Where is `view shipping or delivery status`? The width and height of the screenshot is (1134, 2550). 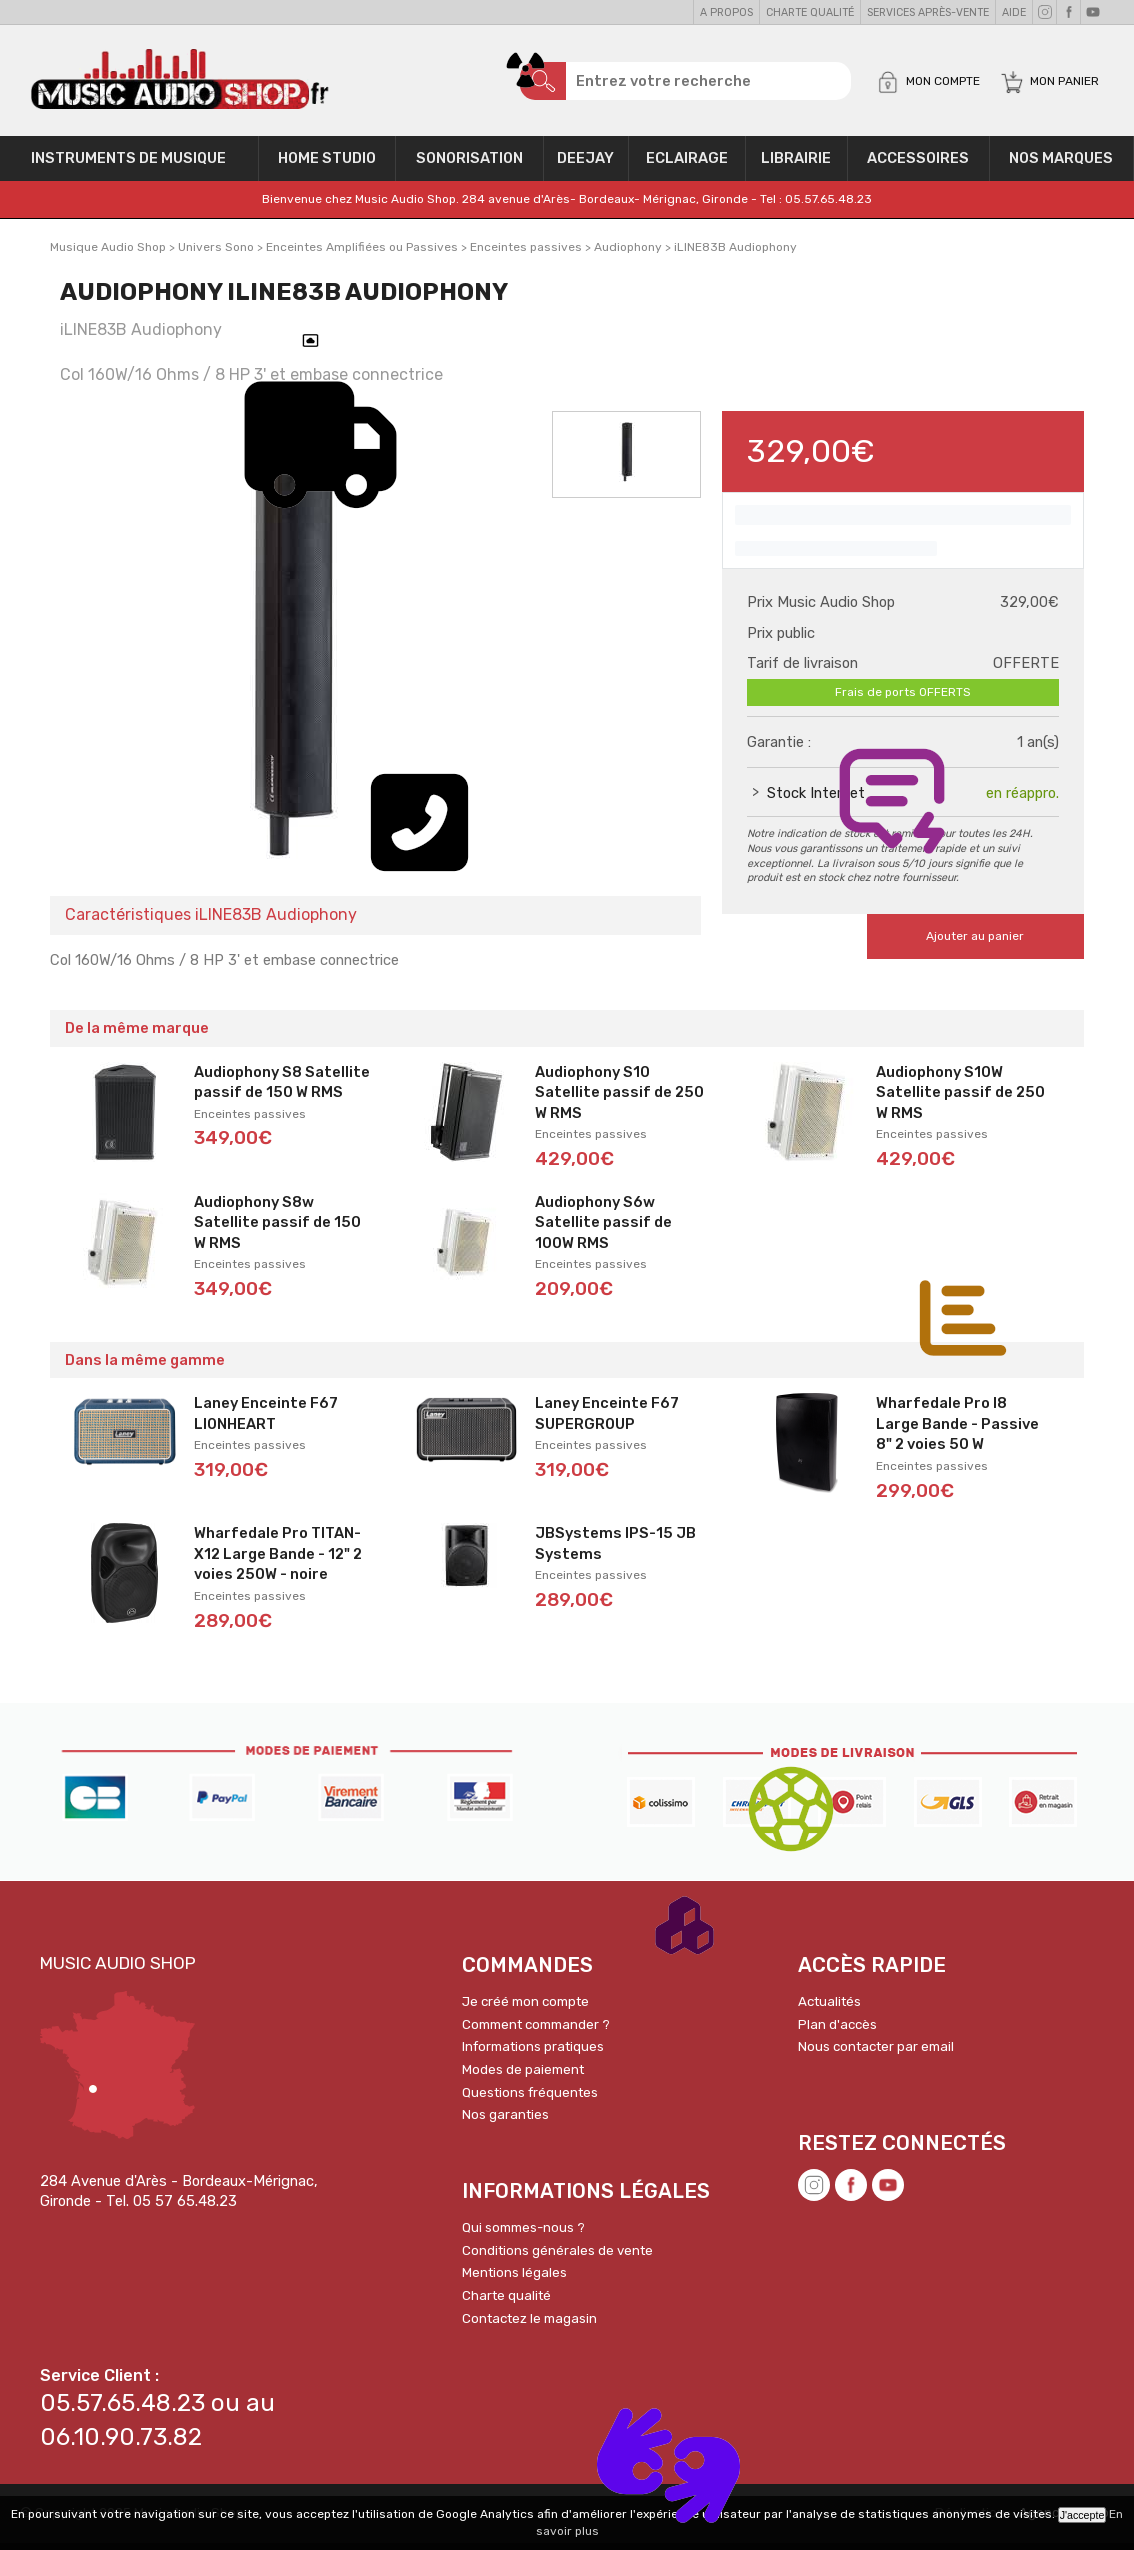 view shipping or delivery status is located at coordinates (320, 440).